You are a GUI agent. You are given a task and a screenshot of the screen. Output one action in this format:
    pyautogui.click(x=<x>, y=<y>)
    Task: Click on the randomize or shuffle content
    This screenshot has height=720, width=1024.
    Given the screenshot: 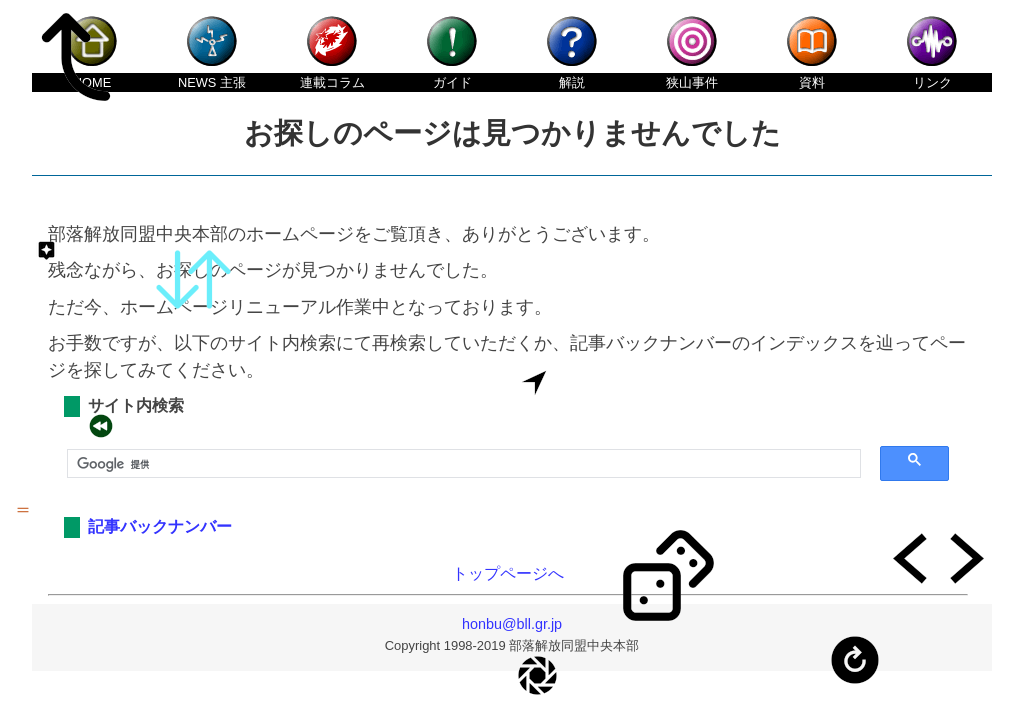 What is the action you would take?
    pyautogui.click(x=668, y=575)
    